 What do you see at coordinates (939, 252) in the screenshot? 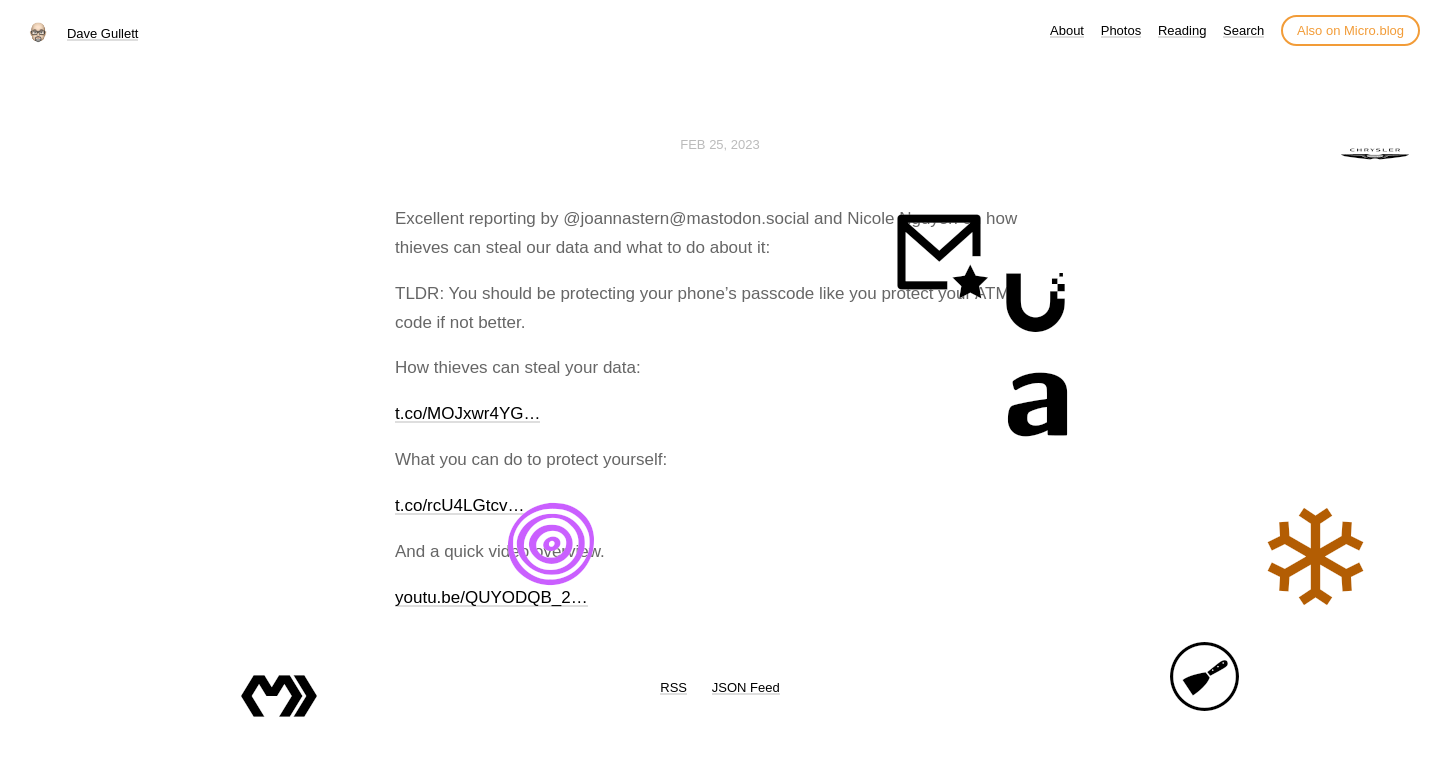
I see `view starred or important emails` at bounding box center [939, 252].